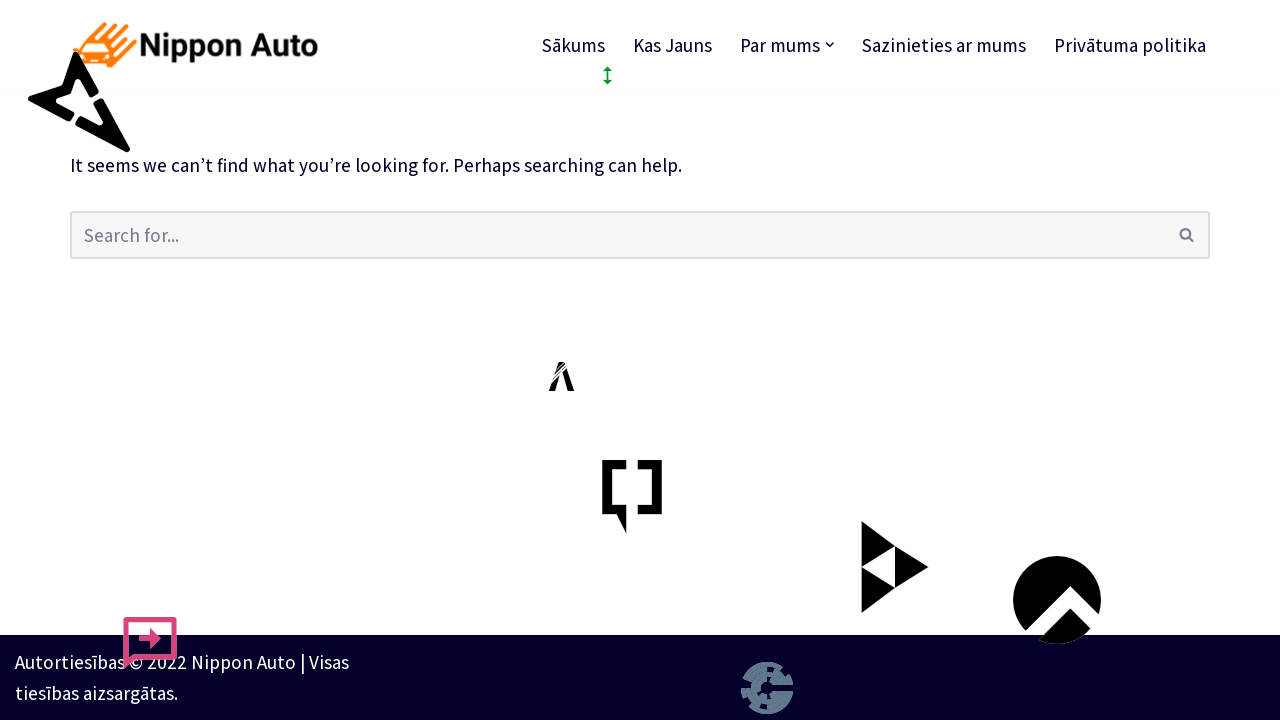 The width and height of the screenshot is (1280, 720). What do you see at coordinates (607, 75) in the screenshot?
I see `expand content vertically` at bounding box center [607, 75].